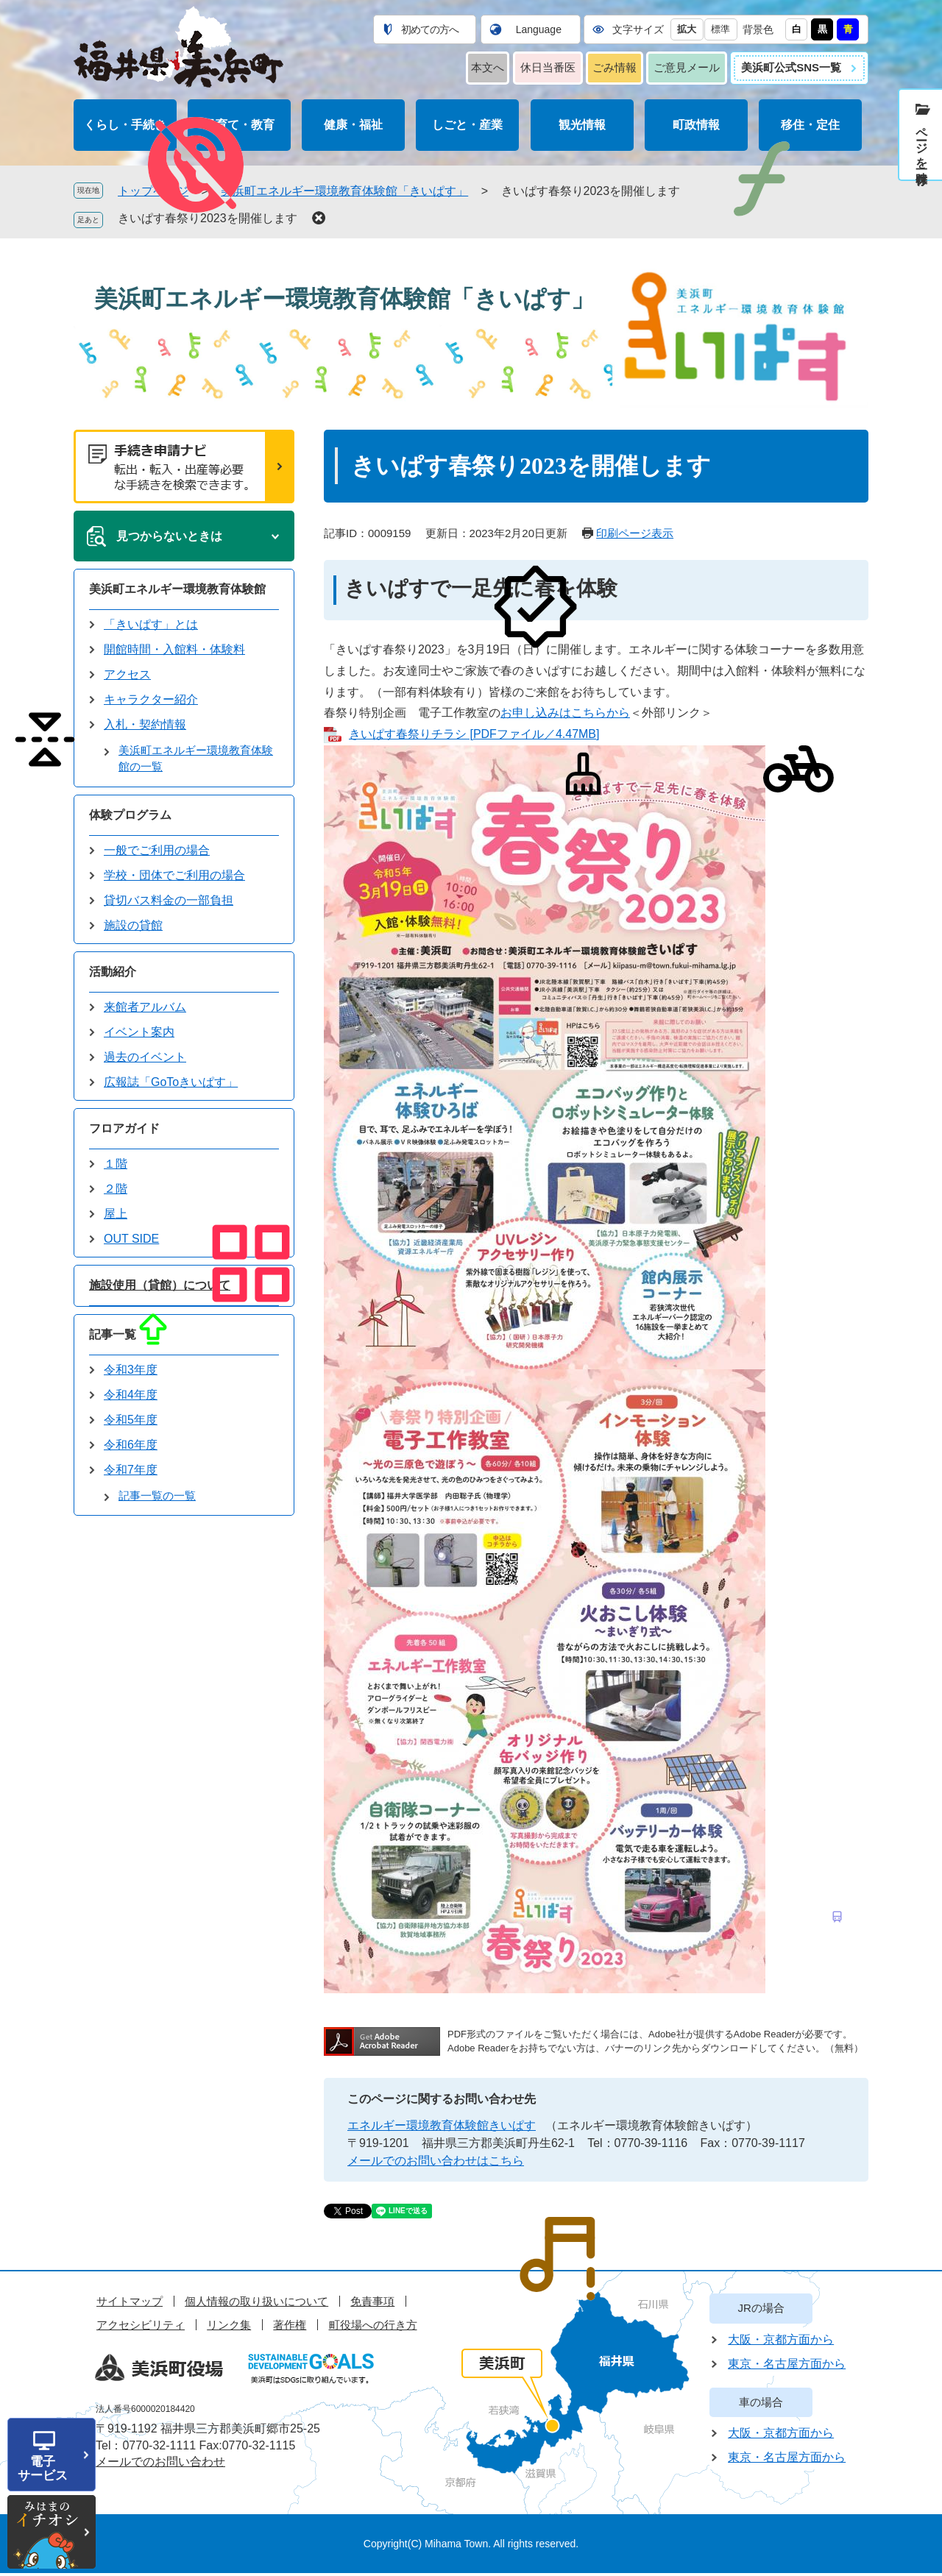  Describe the element at coordinates (562, 2254) in the screenshot. I see `music playback error or issue` at that location.